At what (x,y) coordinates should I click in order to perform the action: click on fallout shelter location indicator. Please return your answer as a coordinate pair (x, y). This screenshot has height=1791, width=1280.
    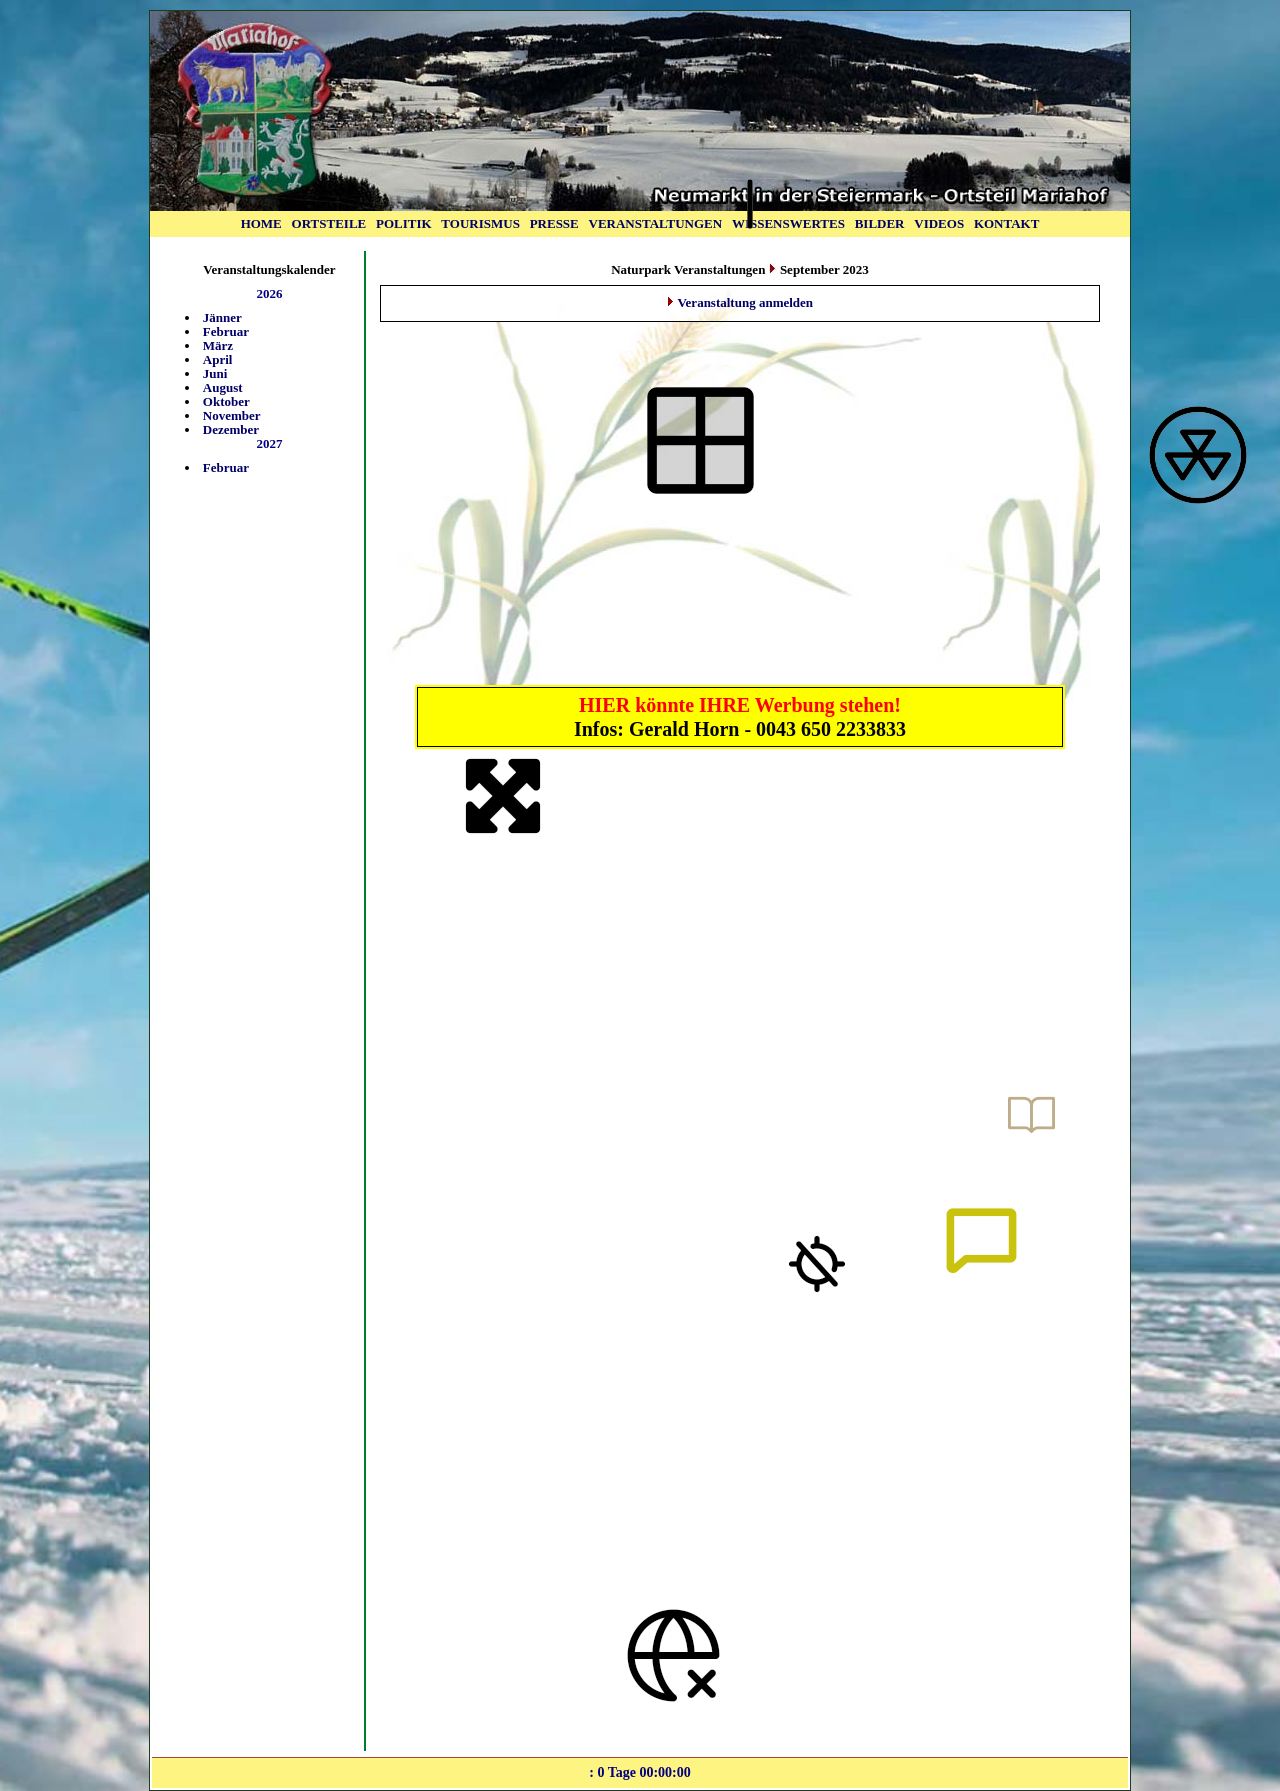
    Looking at the image, I should click on (1198, 455).